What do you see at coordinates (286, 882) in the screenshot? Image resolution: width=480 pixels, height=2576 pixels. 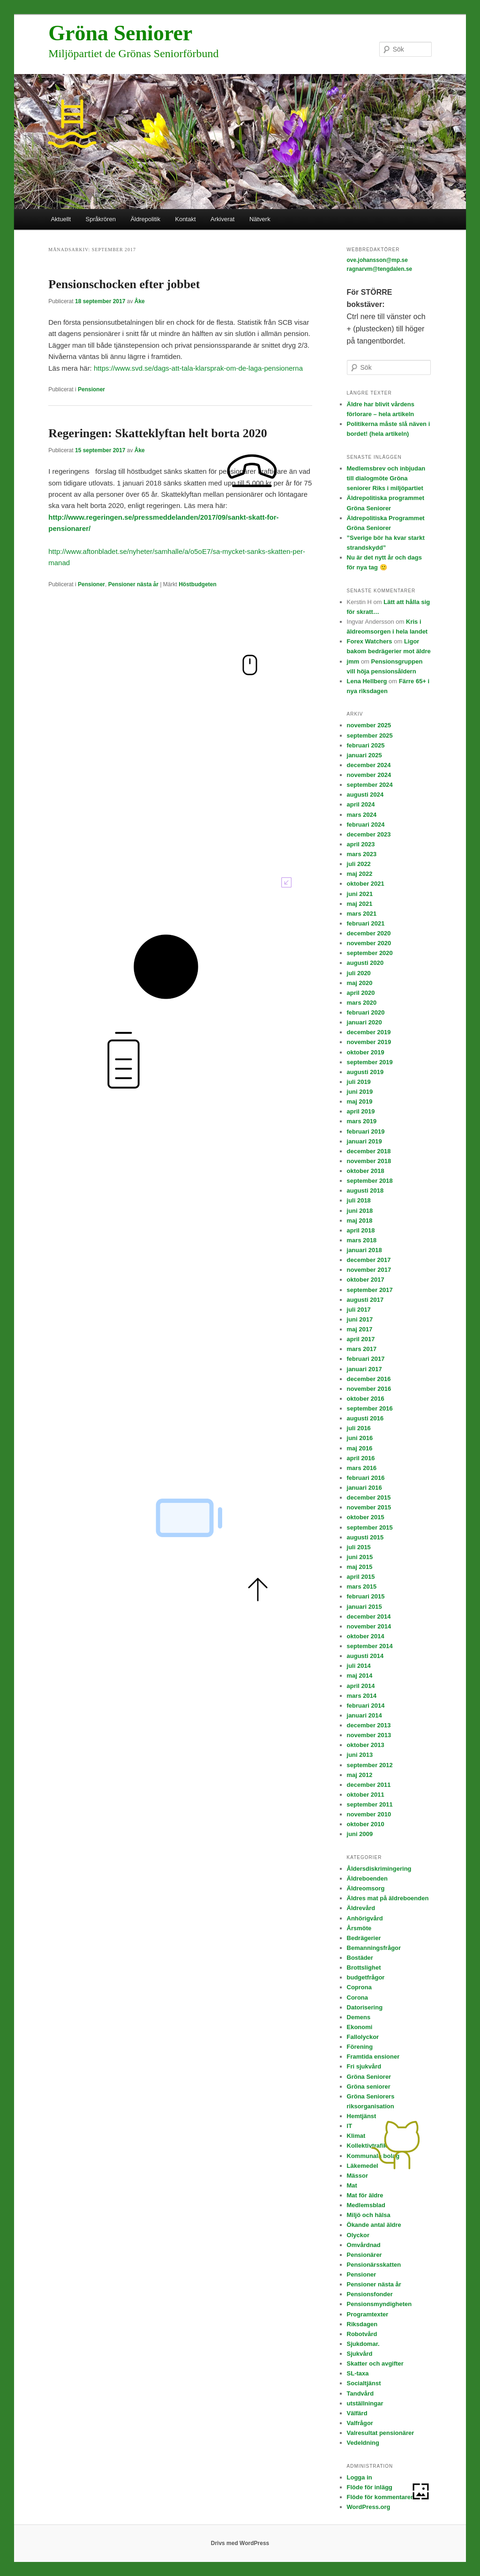 I see `move content to bottom-left corner` at bounding box center [286, 882].